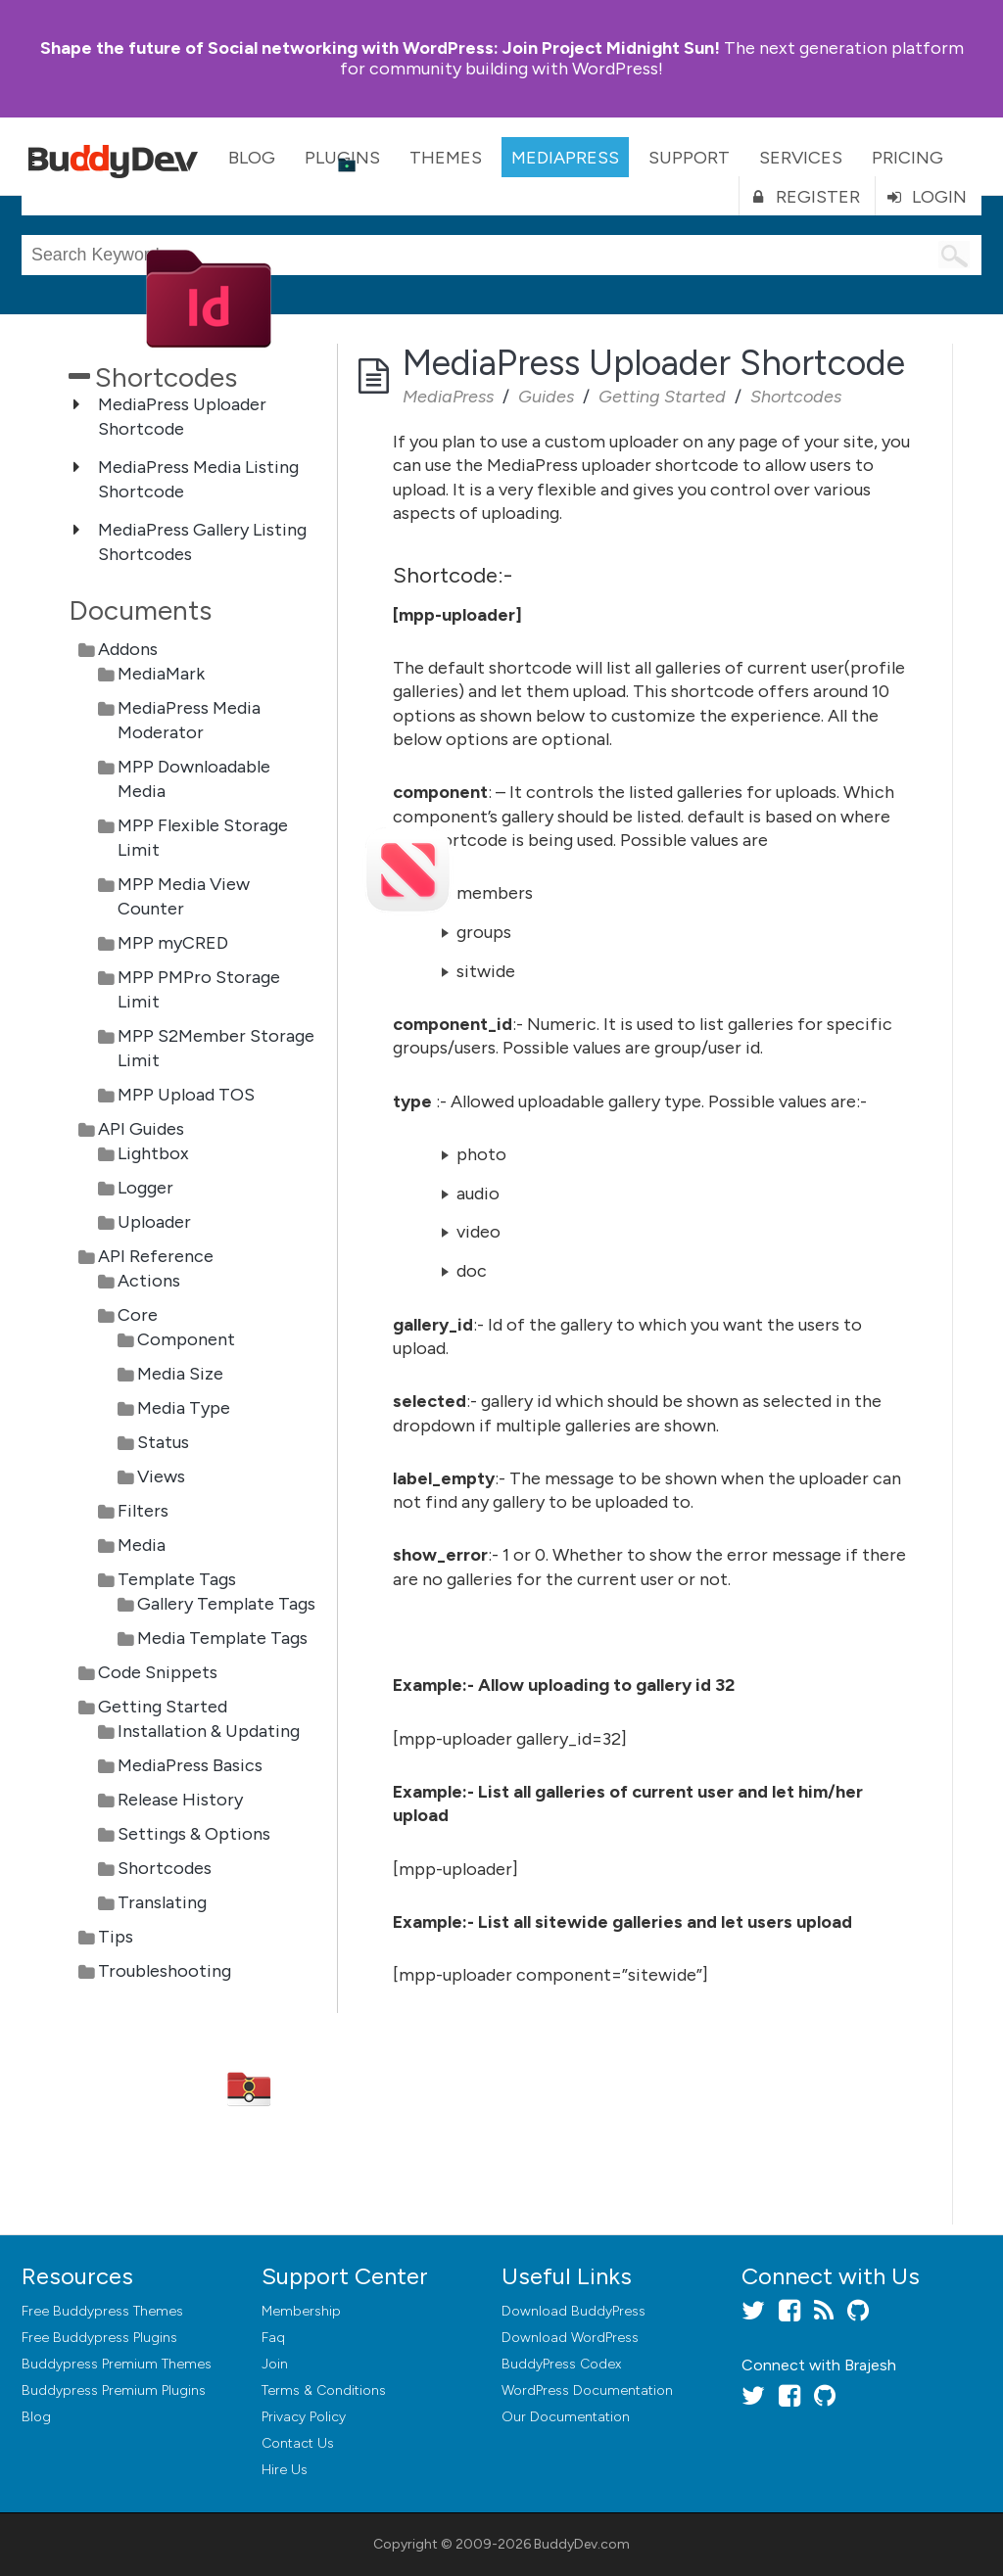 This screenshot has height=2576, width=1003. I want to click on open pokémon repeat ball themed folder, so click(249, 2090).